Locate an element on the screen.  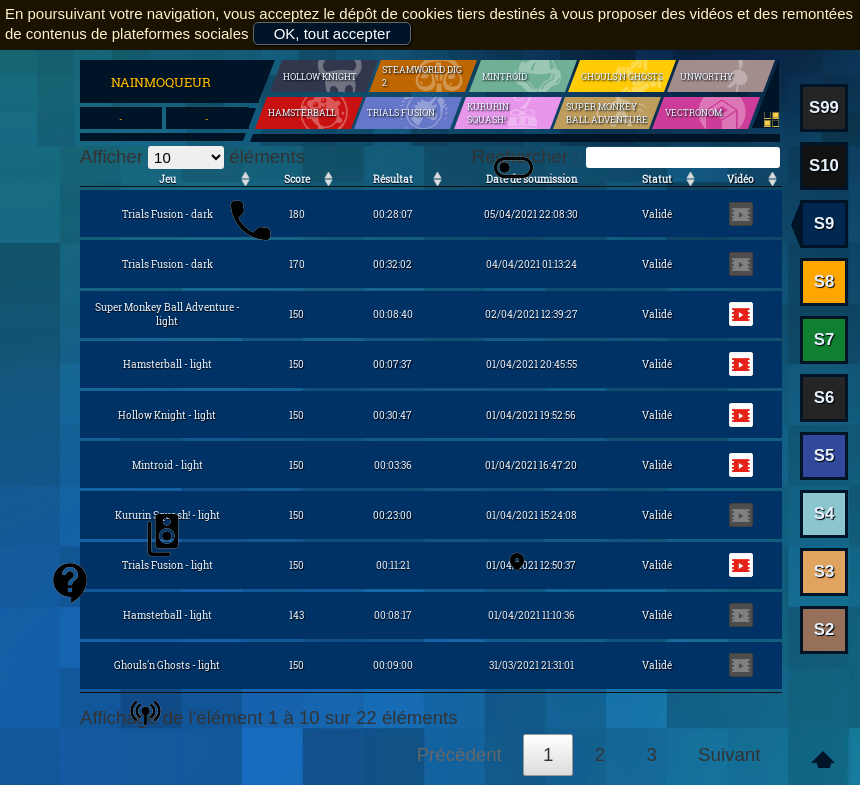
access speaker group settings is located at coordinates (163, 535).